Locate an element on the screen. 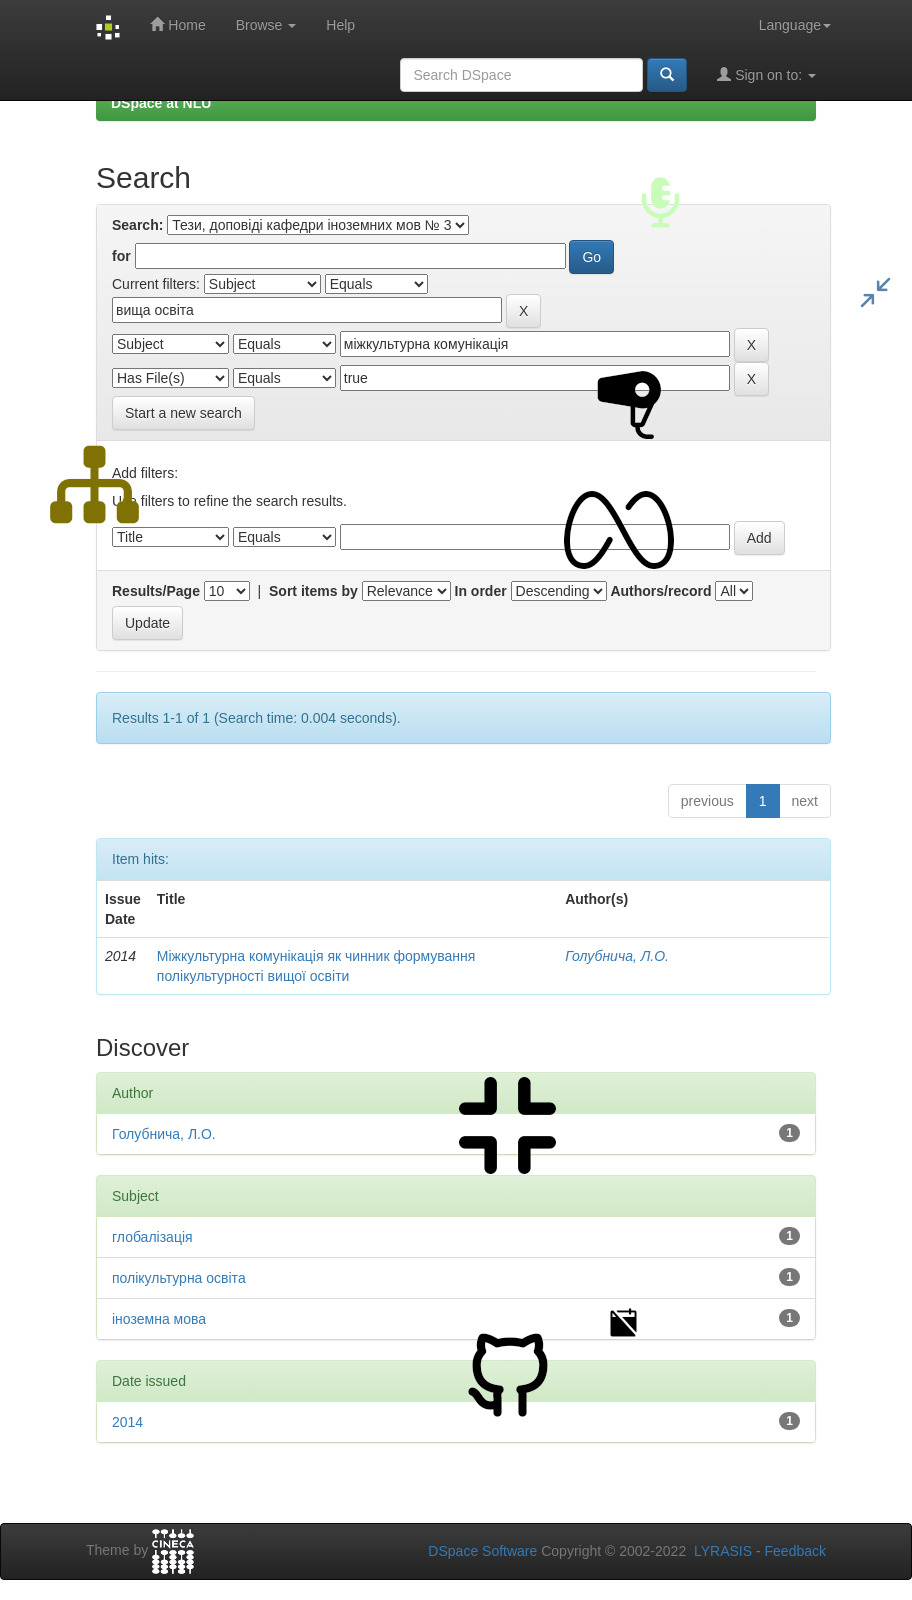 The width and height of the screenshot is (912, 1600). view site structure or hierarchy is located at coordinates (94, 484).